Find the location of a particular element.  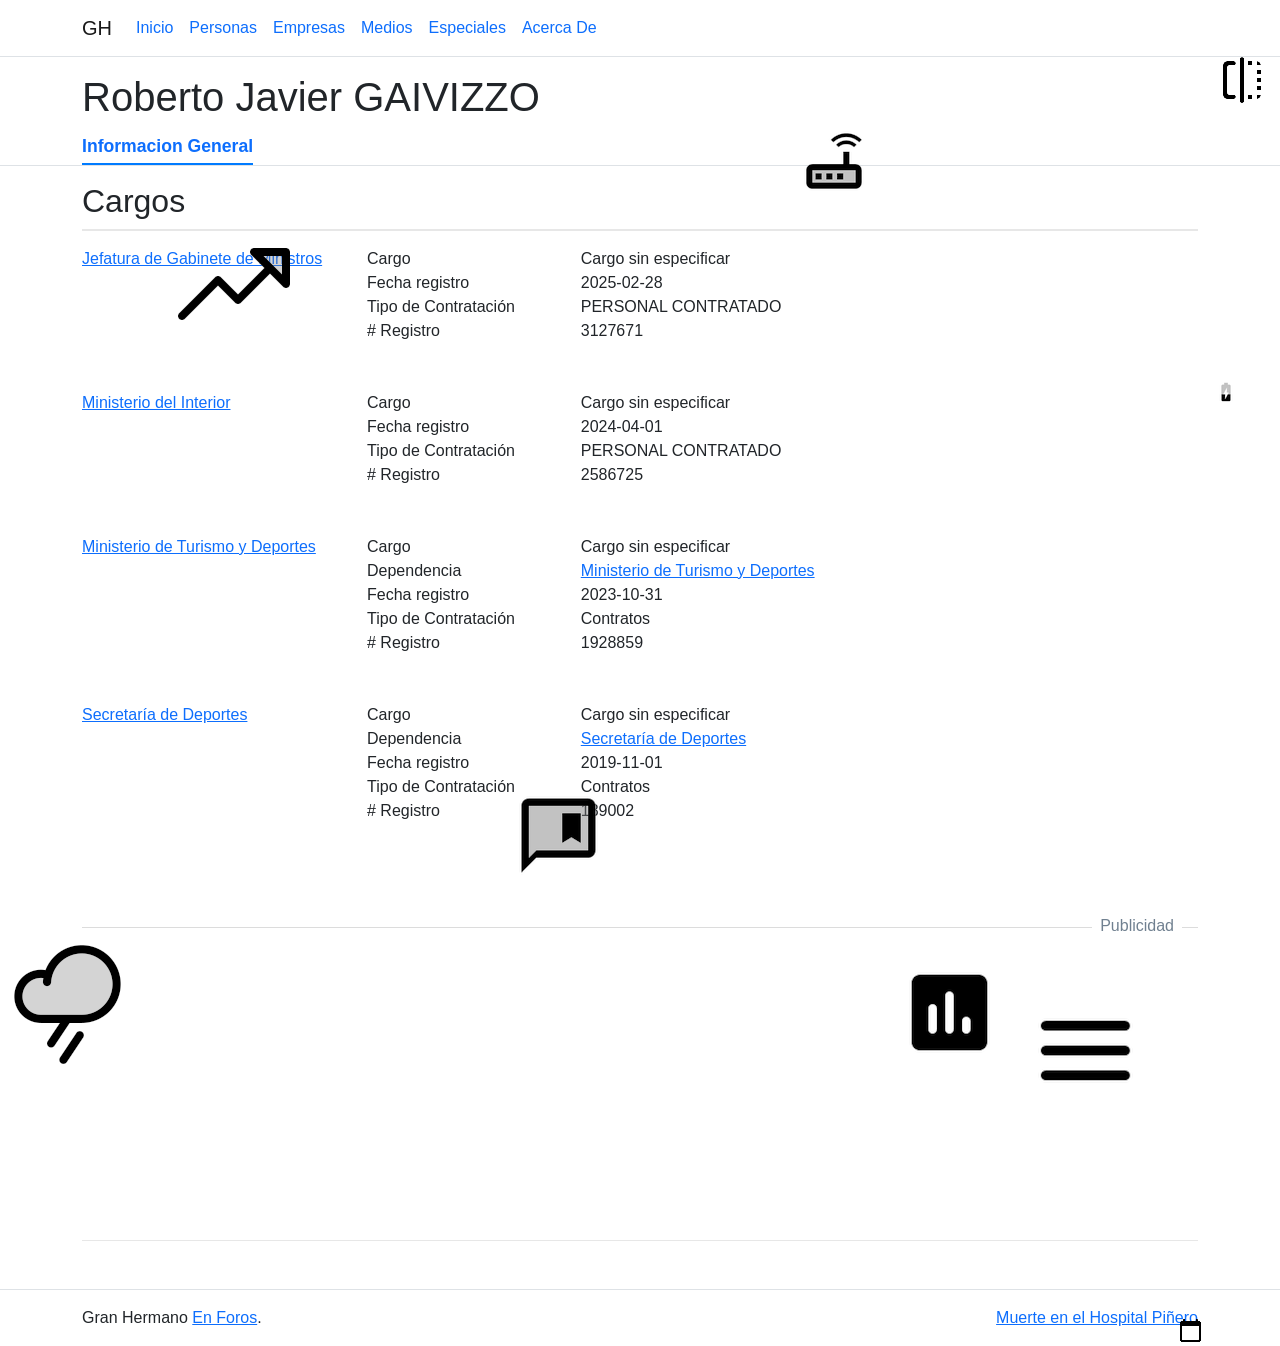

access your saved messages is located at coordinates (558, 835).